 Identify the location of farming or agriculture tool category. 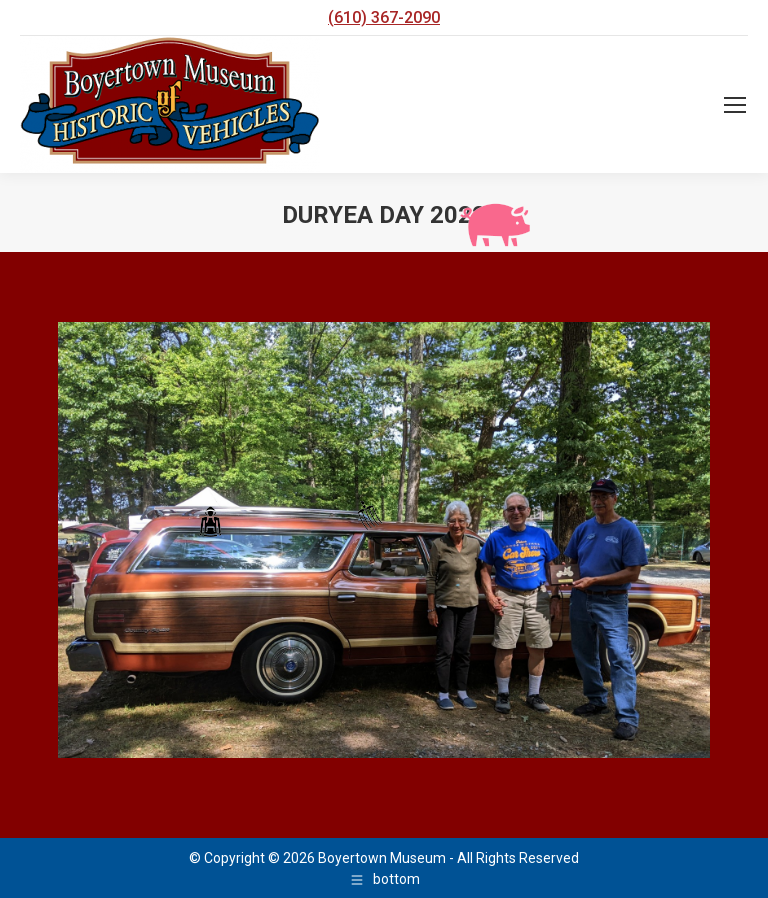
(369, 515).